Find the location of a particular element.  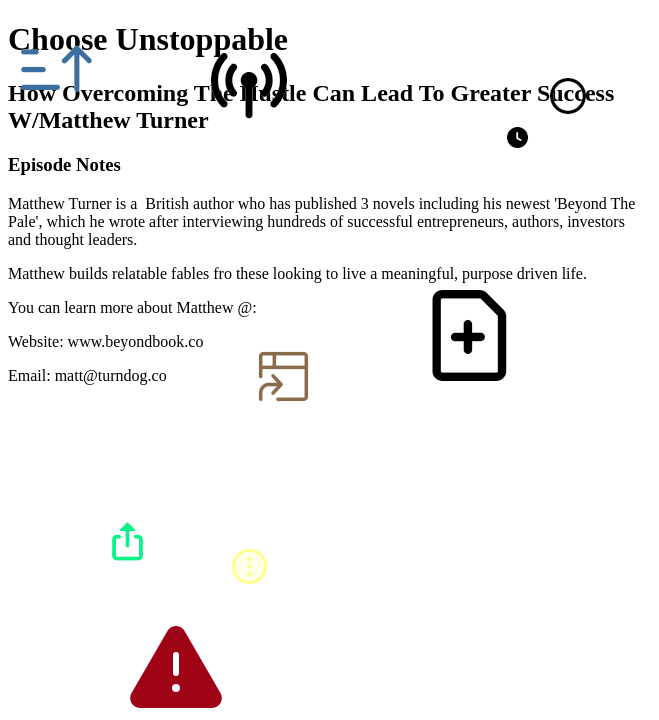

sort items in ascending order is located at coordinates (56, 70).